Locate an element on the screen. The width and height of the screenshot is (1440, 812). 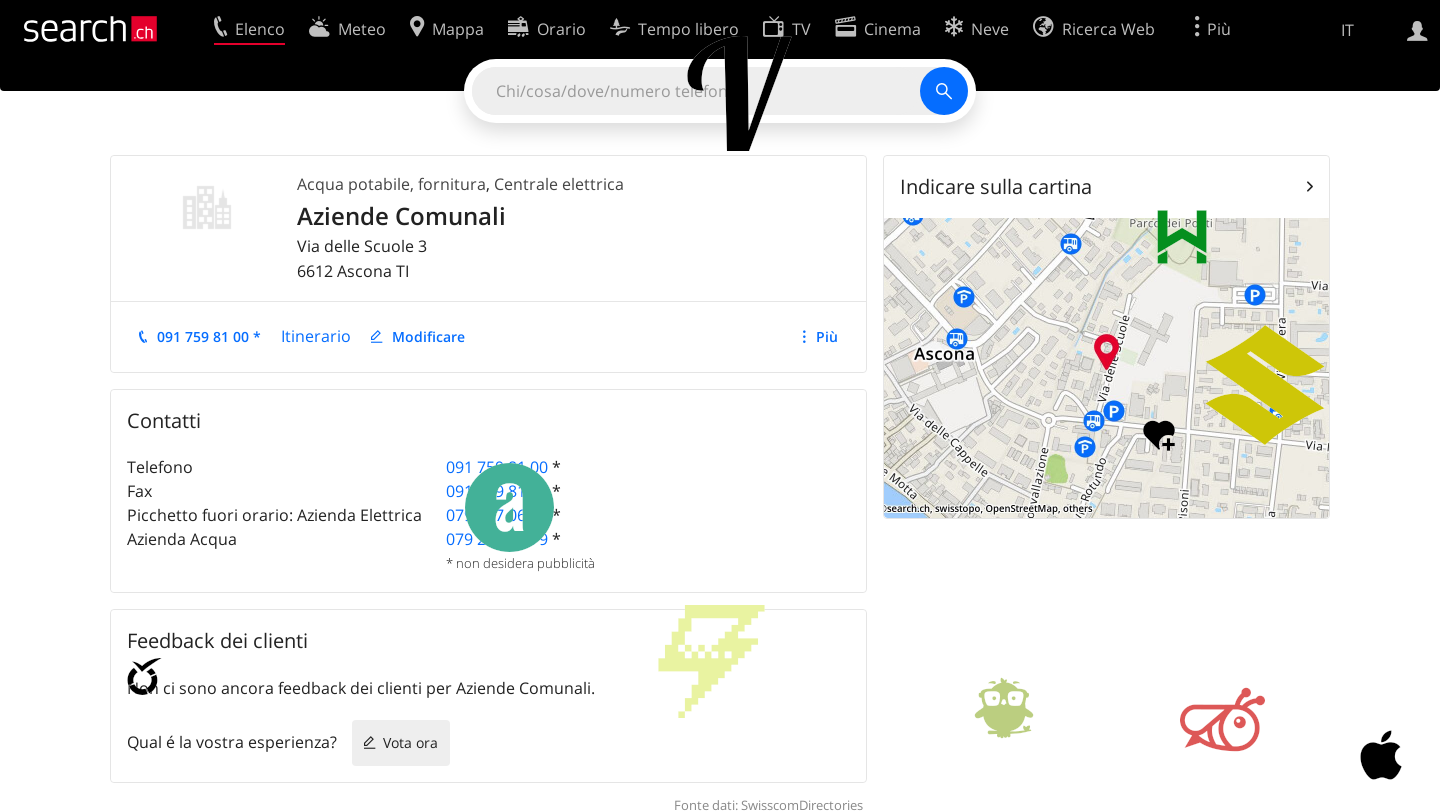
open LimeSurvey application is located at coordinates (144, 676).